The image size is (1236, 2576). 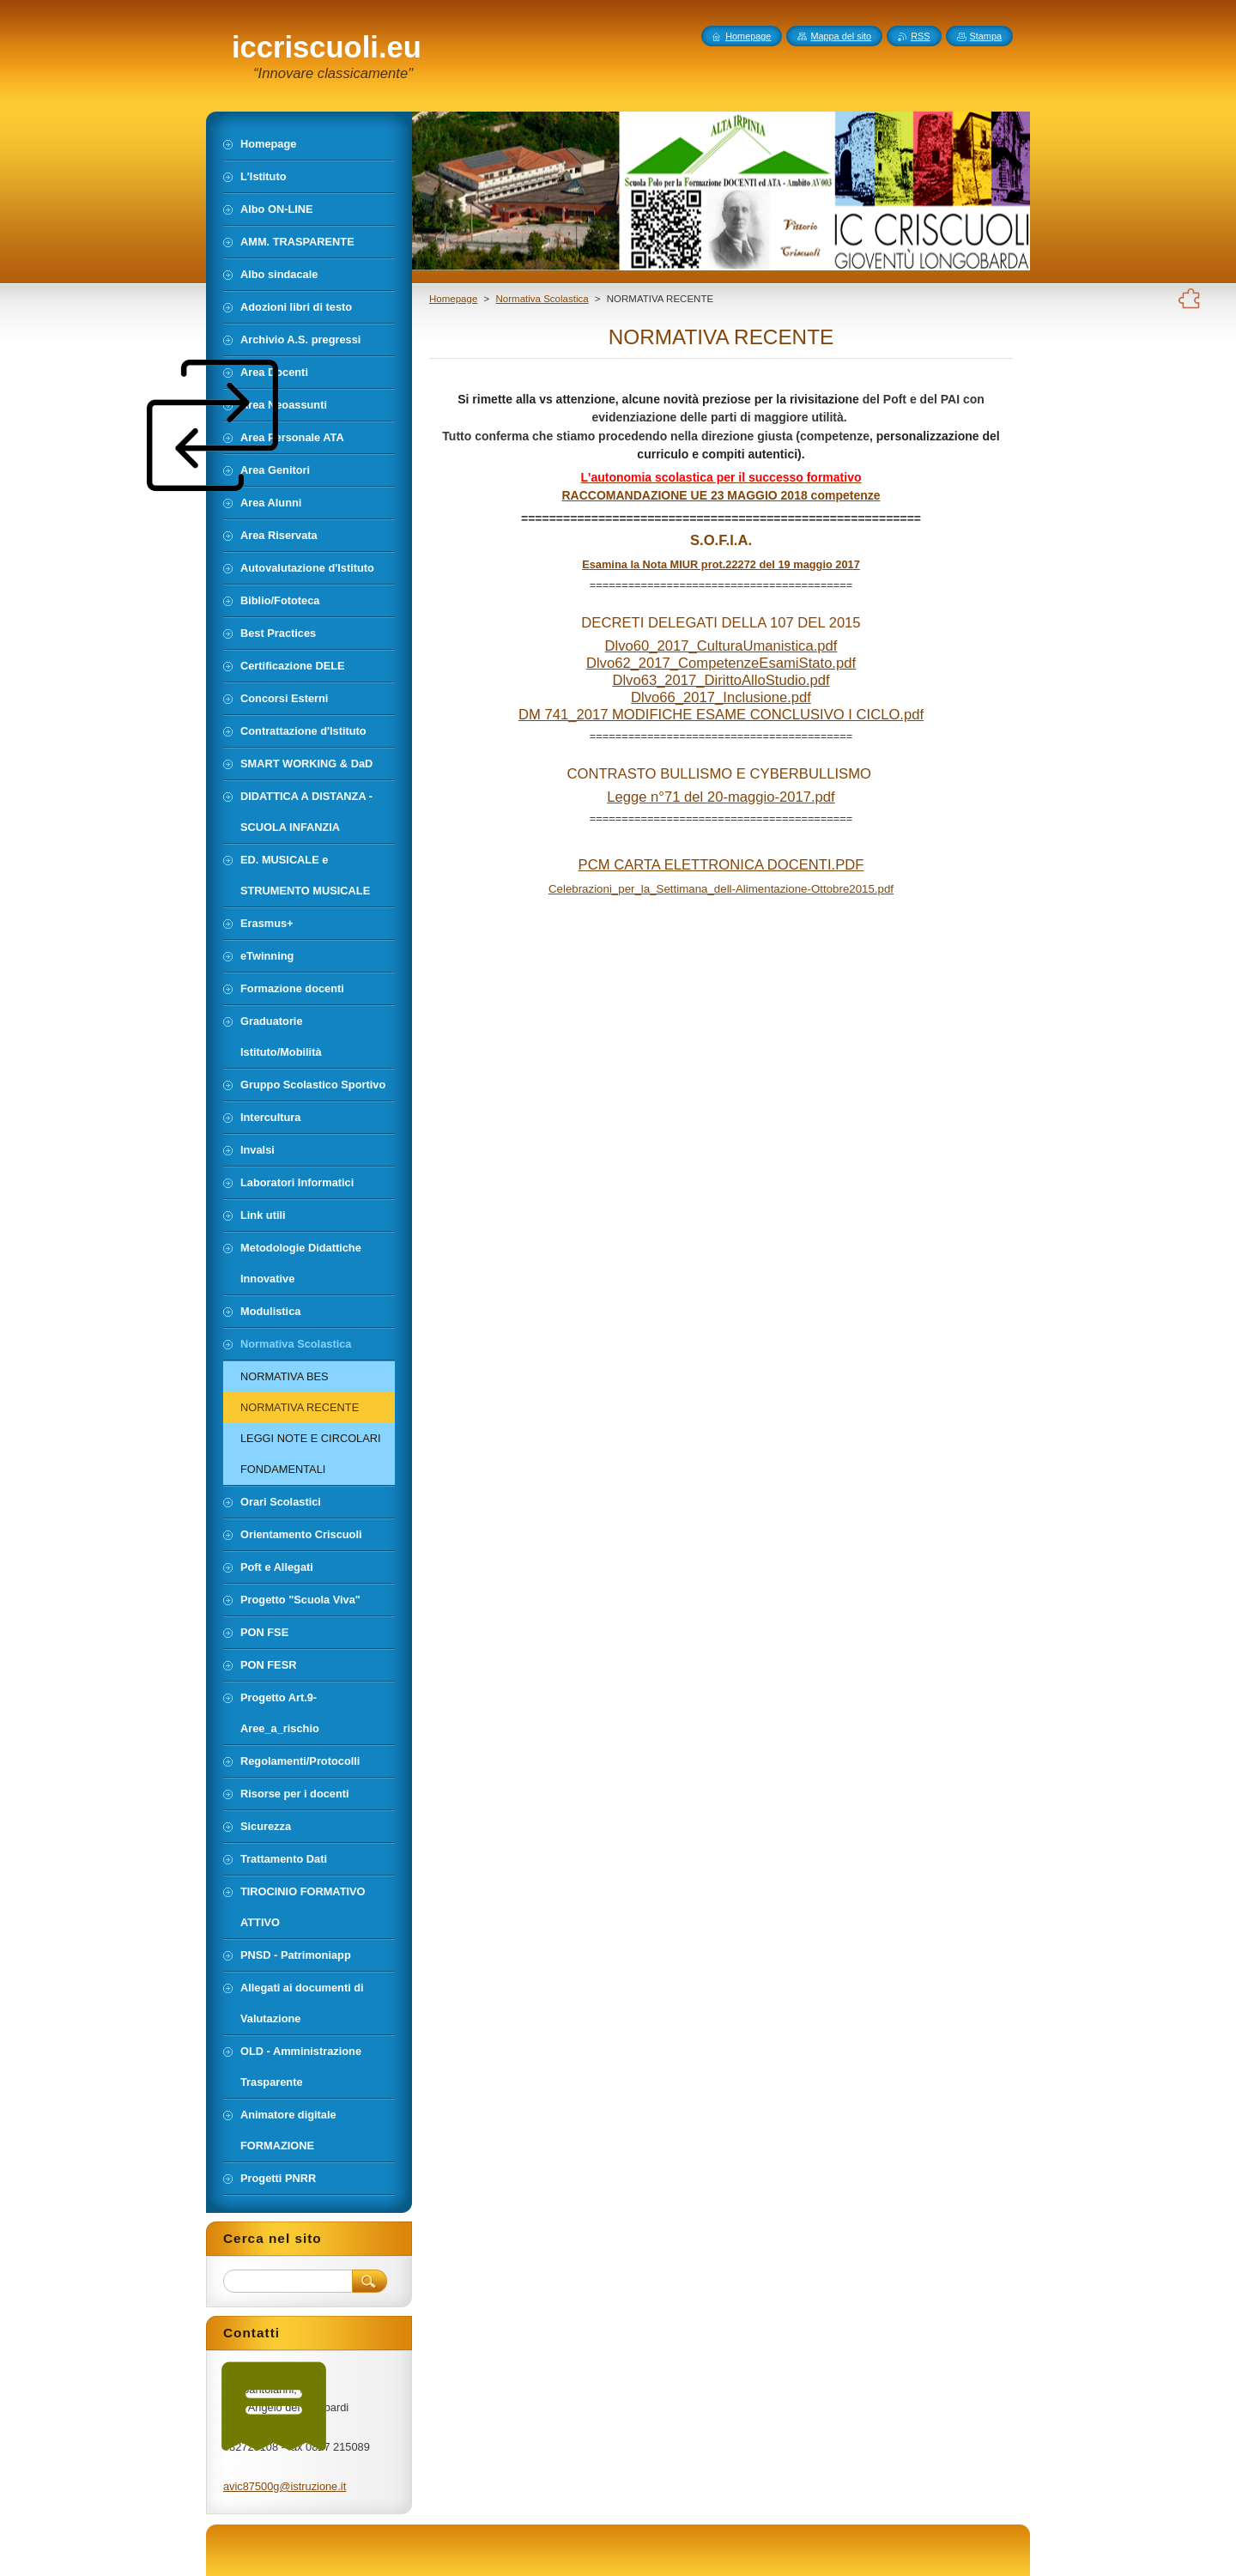 What do you see at coordinates (274, 2406) in the screenshot?
I see `view purchase receipt or transaction history` at bounding box center [274, 2406].